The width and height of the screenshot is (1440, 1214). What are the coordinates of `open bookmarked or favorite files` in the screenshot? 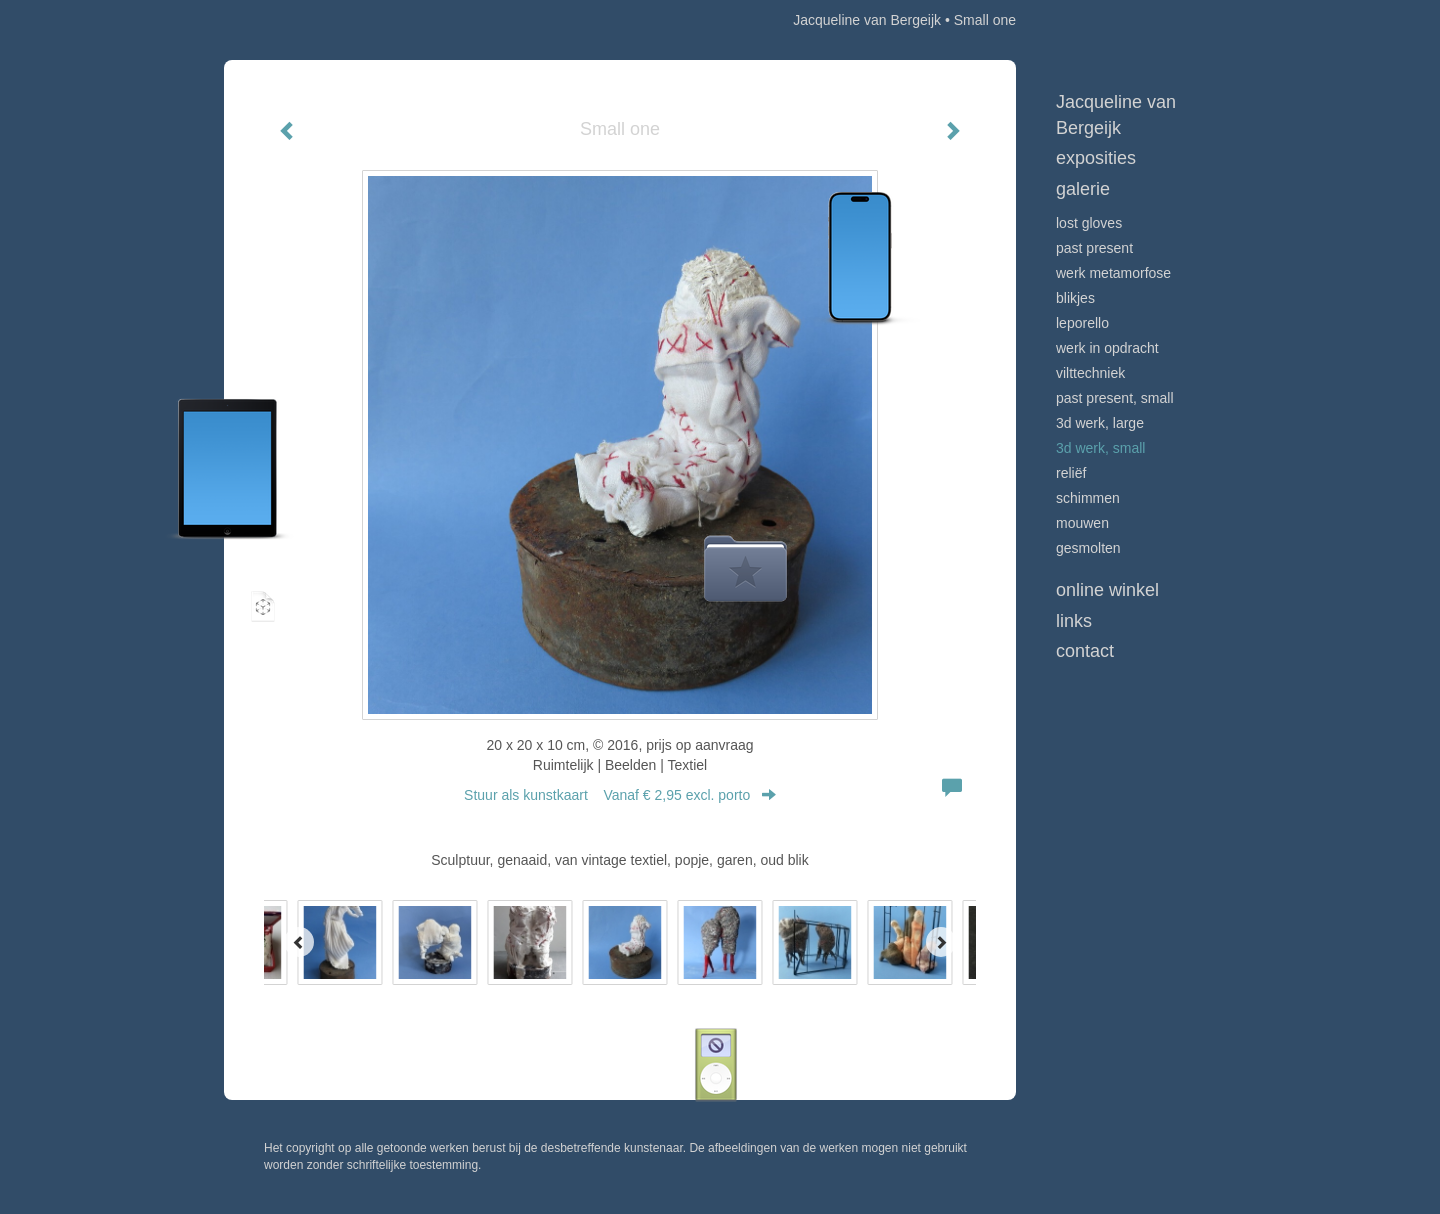 It's located at (745, 568).